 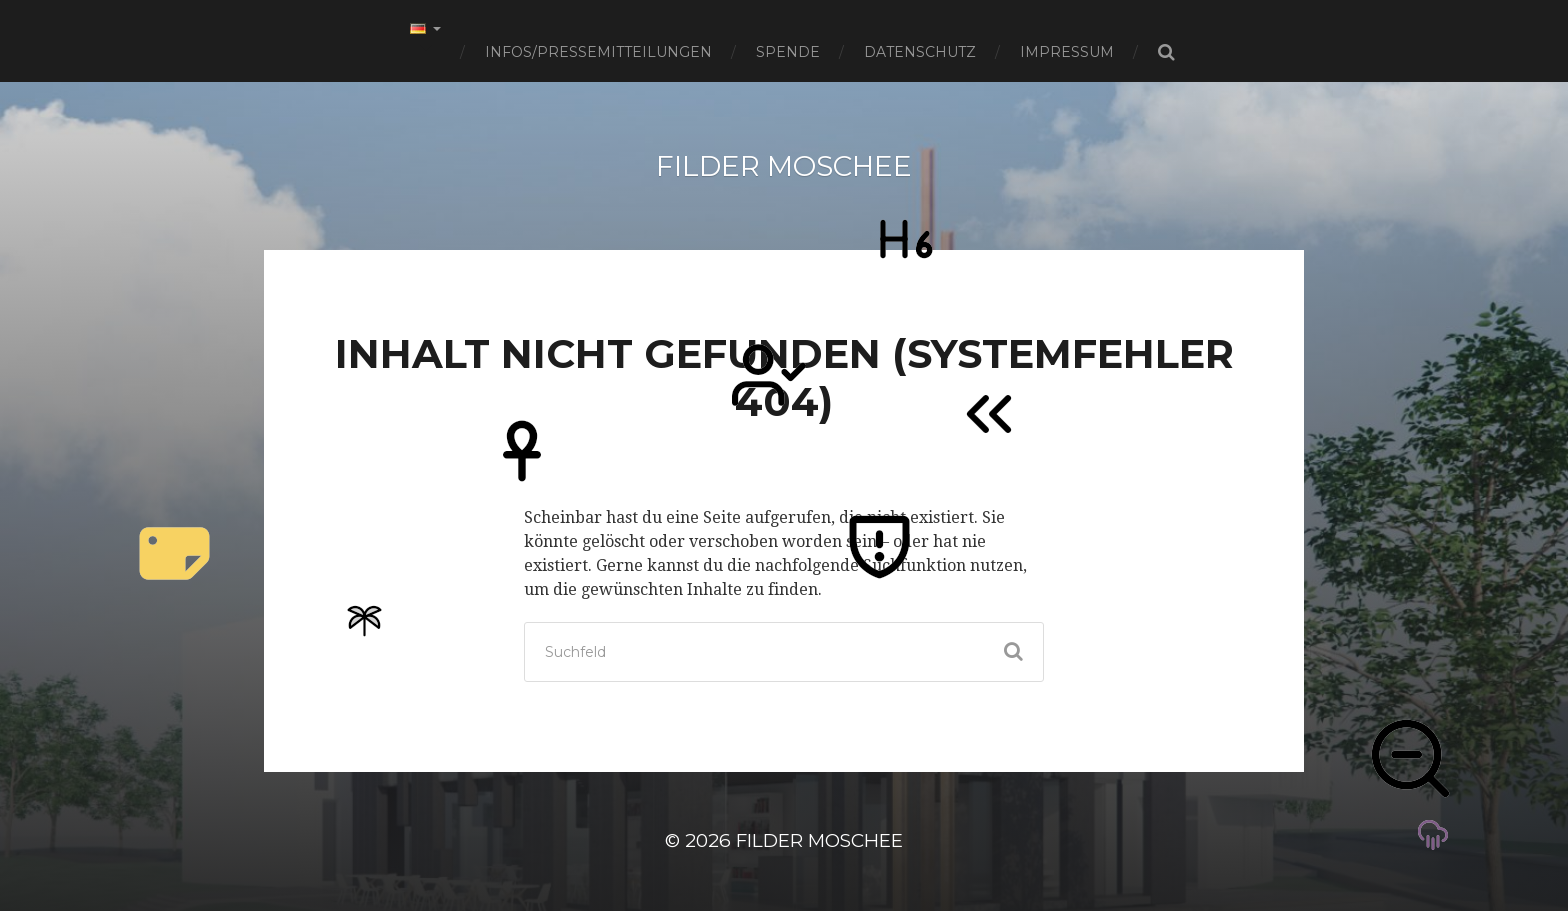 What do you see at coordinates (1433, 835) in the screenshot?
I see `indicates rainy weather conditions` at bounding box center [1433, 835].